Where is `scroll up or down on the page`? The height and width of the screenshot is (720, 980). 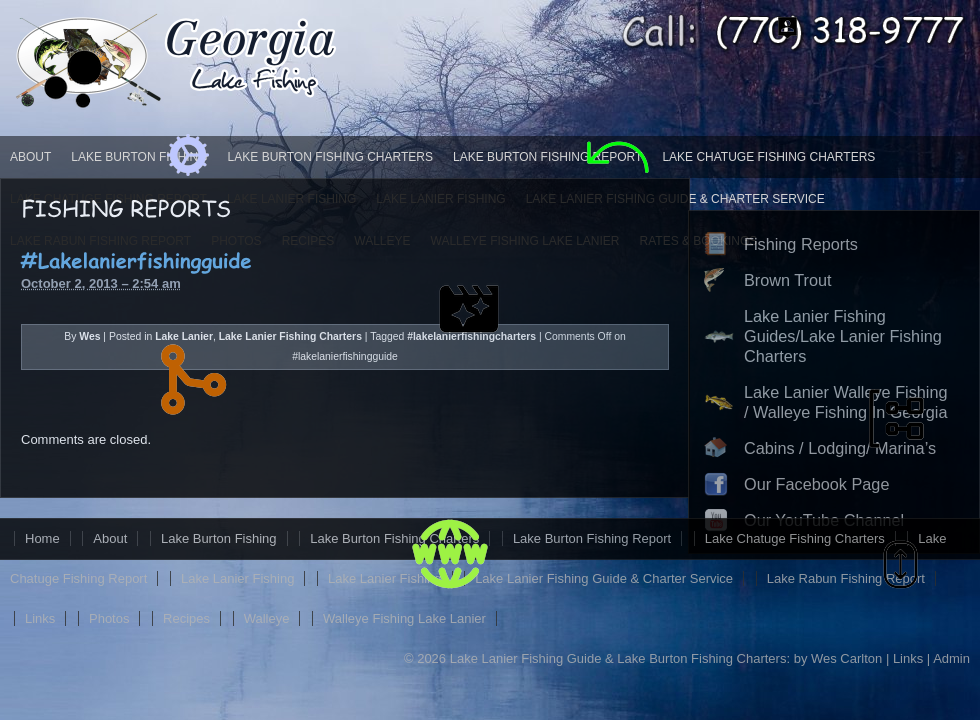
scroll up or down on the page is located at coordinates (900, 564).